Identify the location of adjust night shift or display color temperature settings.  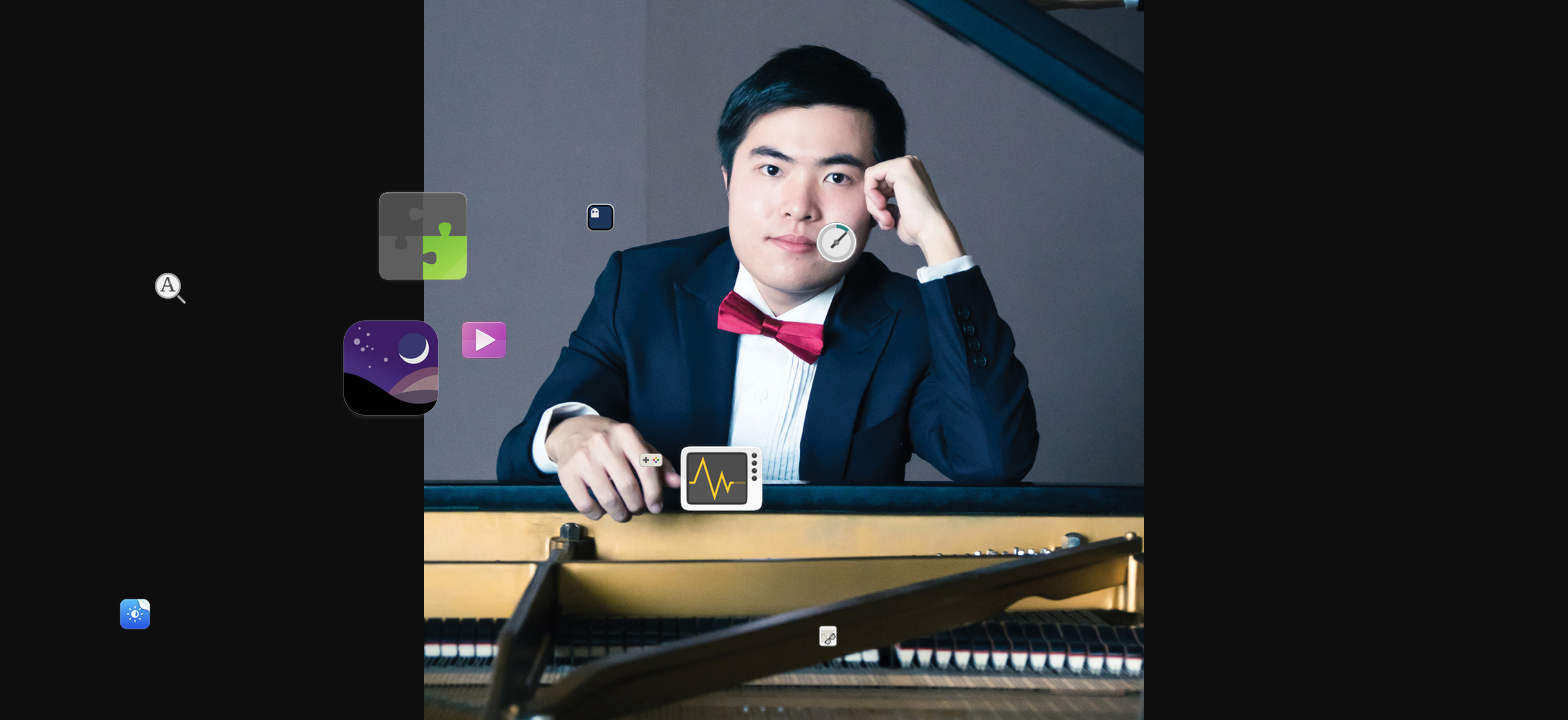
(135, 614).